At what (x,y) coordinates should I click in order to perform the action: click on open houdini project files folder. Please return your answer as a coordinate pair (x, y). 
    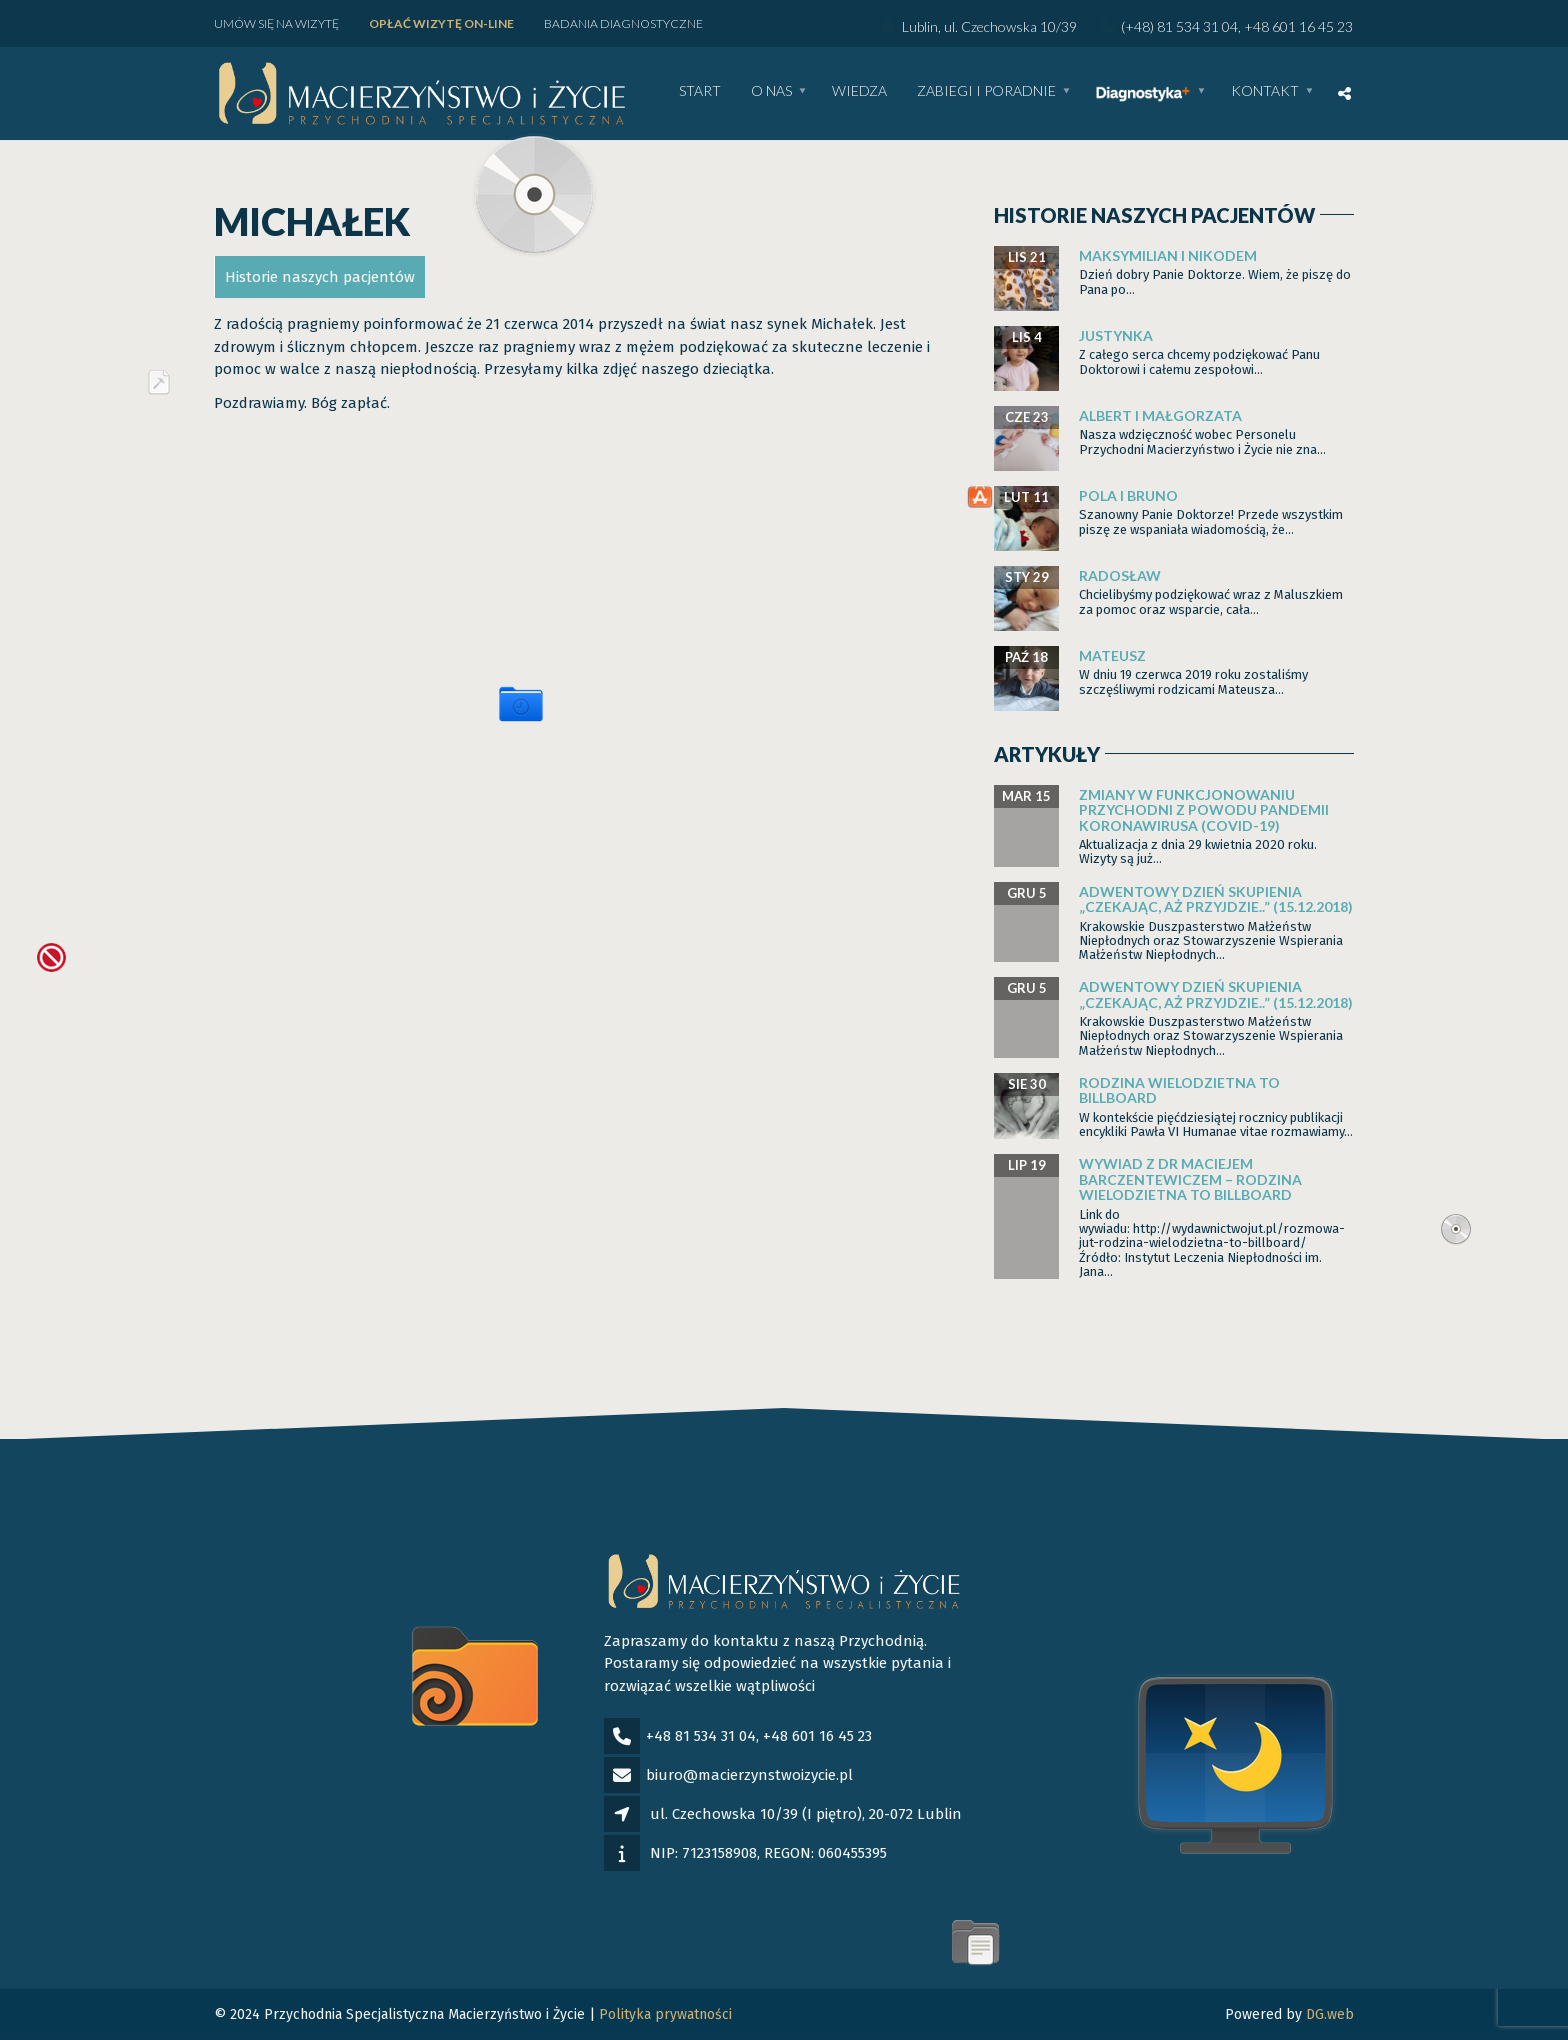
    Looking at the image, I should click on (474, 1679).